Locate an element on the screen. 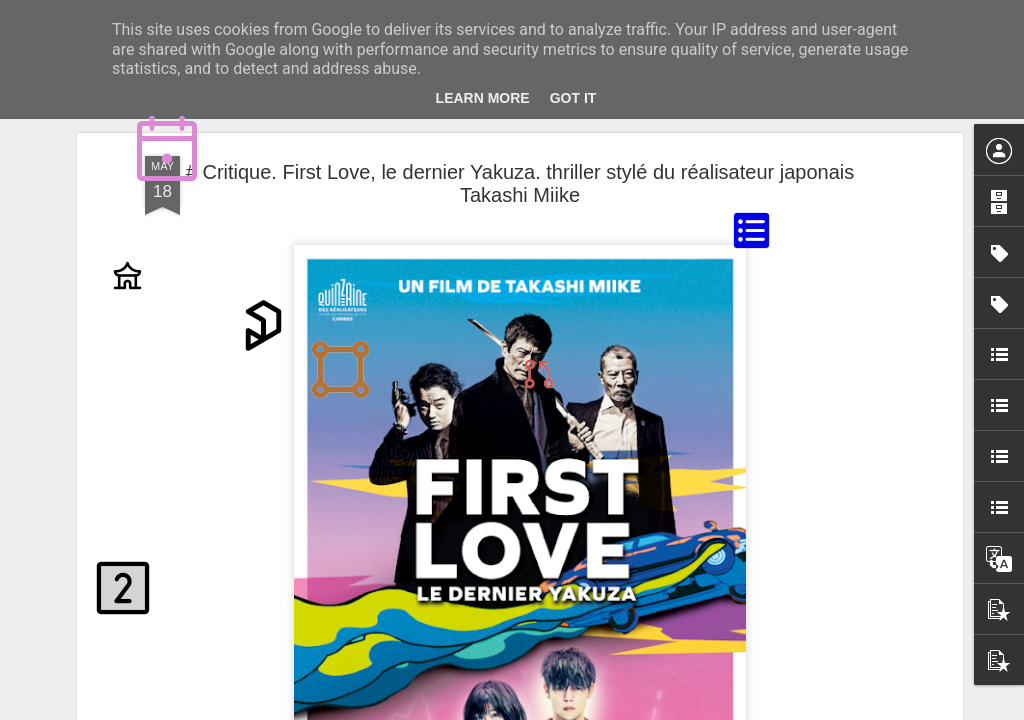 The height and width of the screenshot is (720, 1024). access shape tools or drawing options is located at coordinates (340, 369).